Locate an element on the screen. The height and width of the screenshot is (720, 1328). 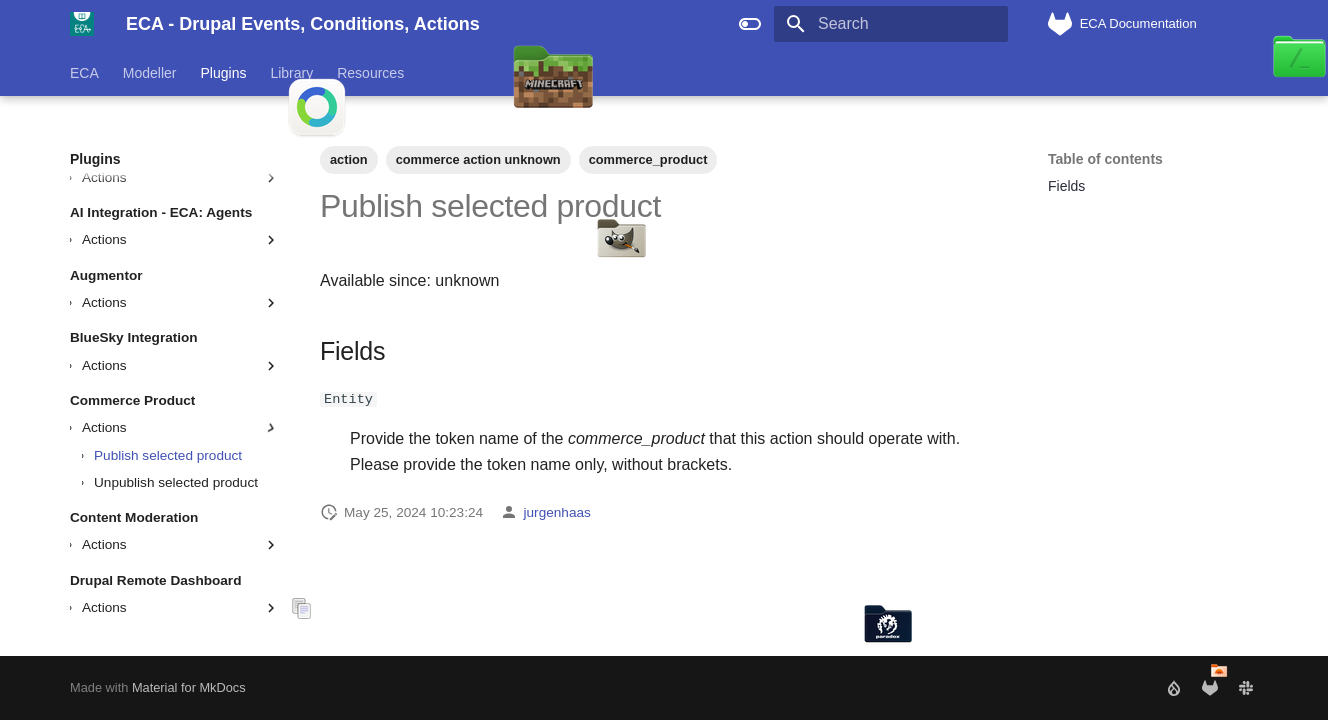
open paradox interactive game files folder is located at coordinates (888, 625).